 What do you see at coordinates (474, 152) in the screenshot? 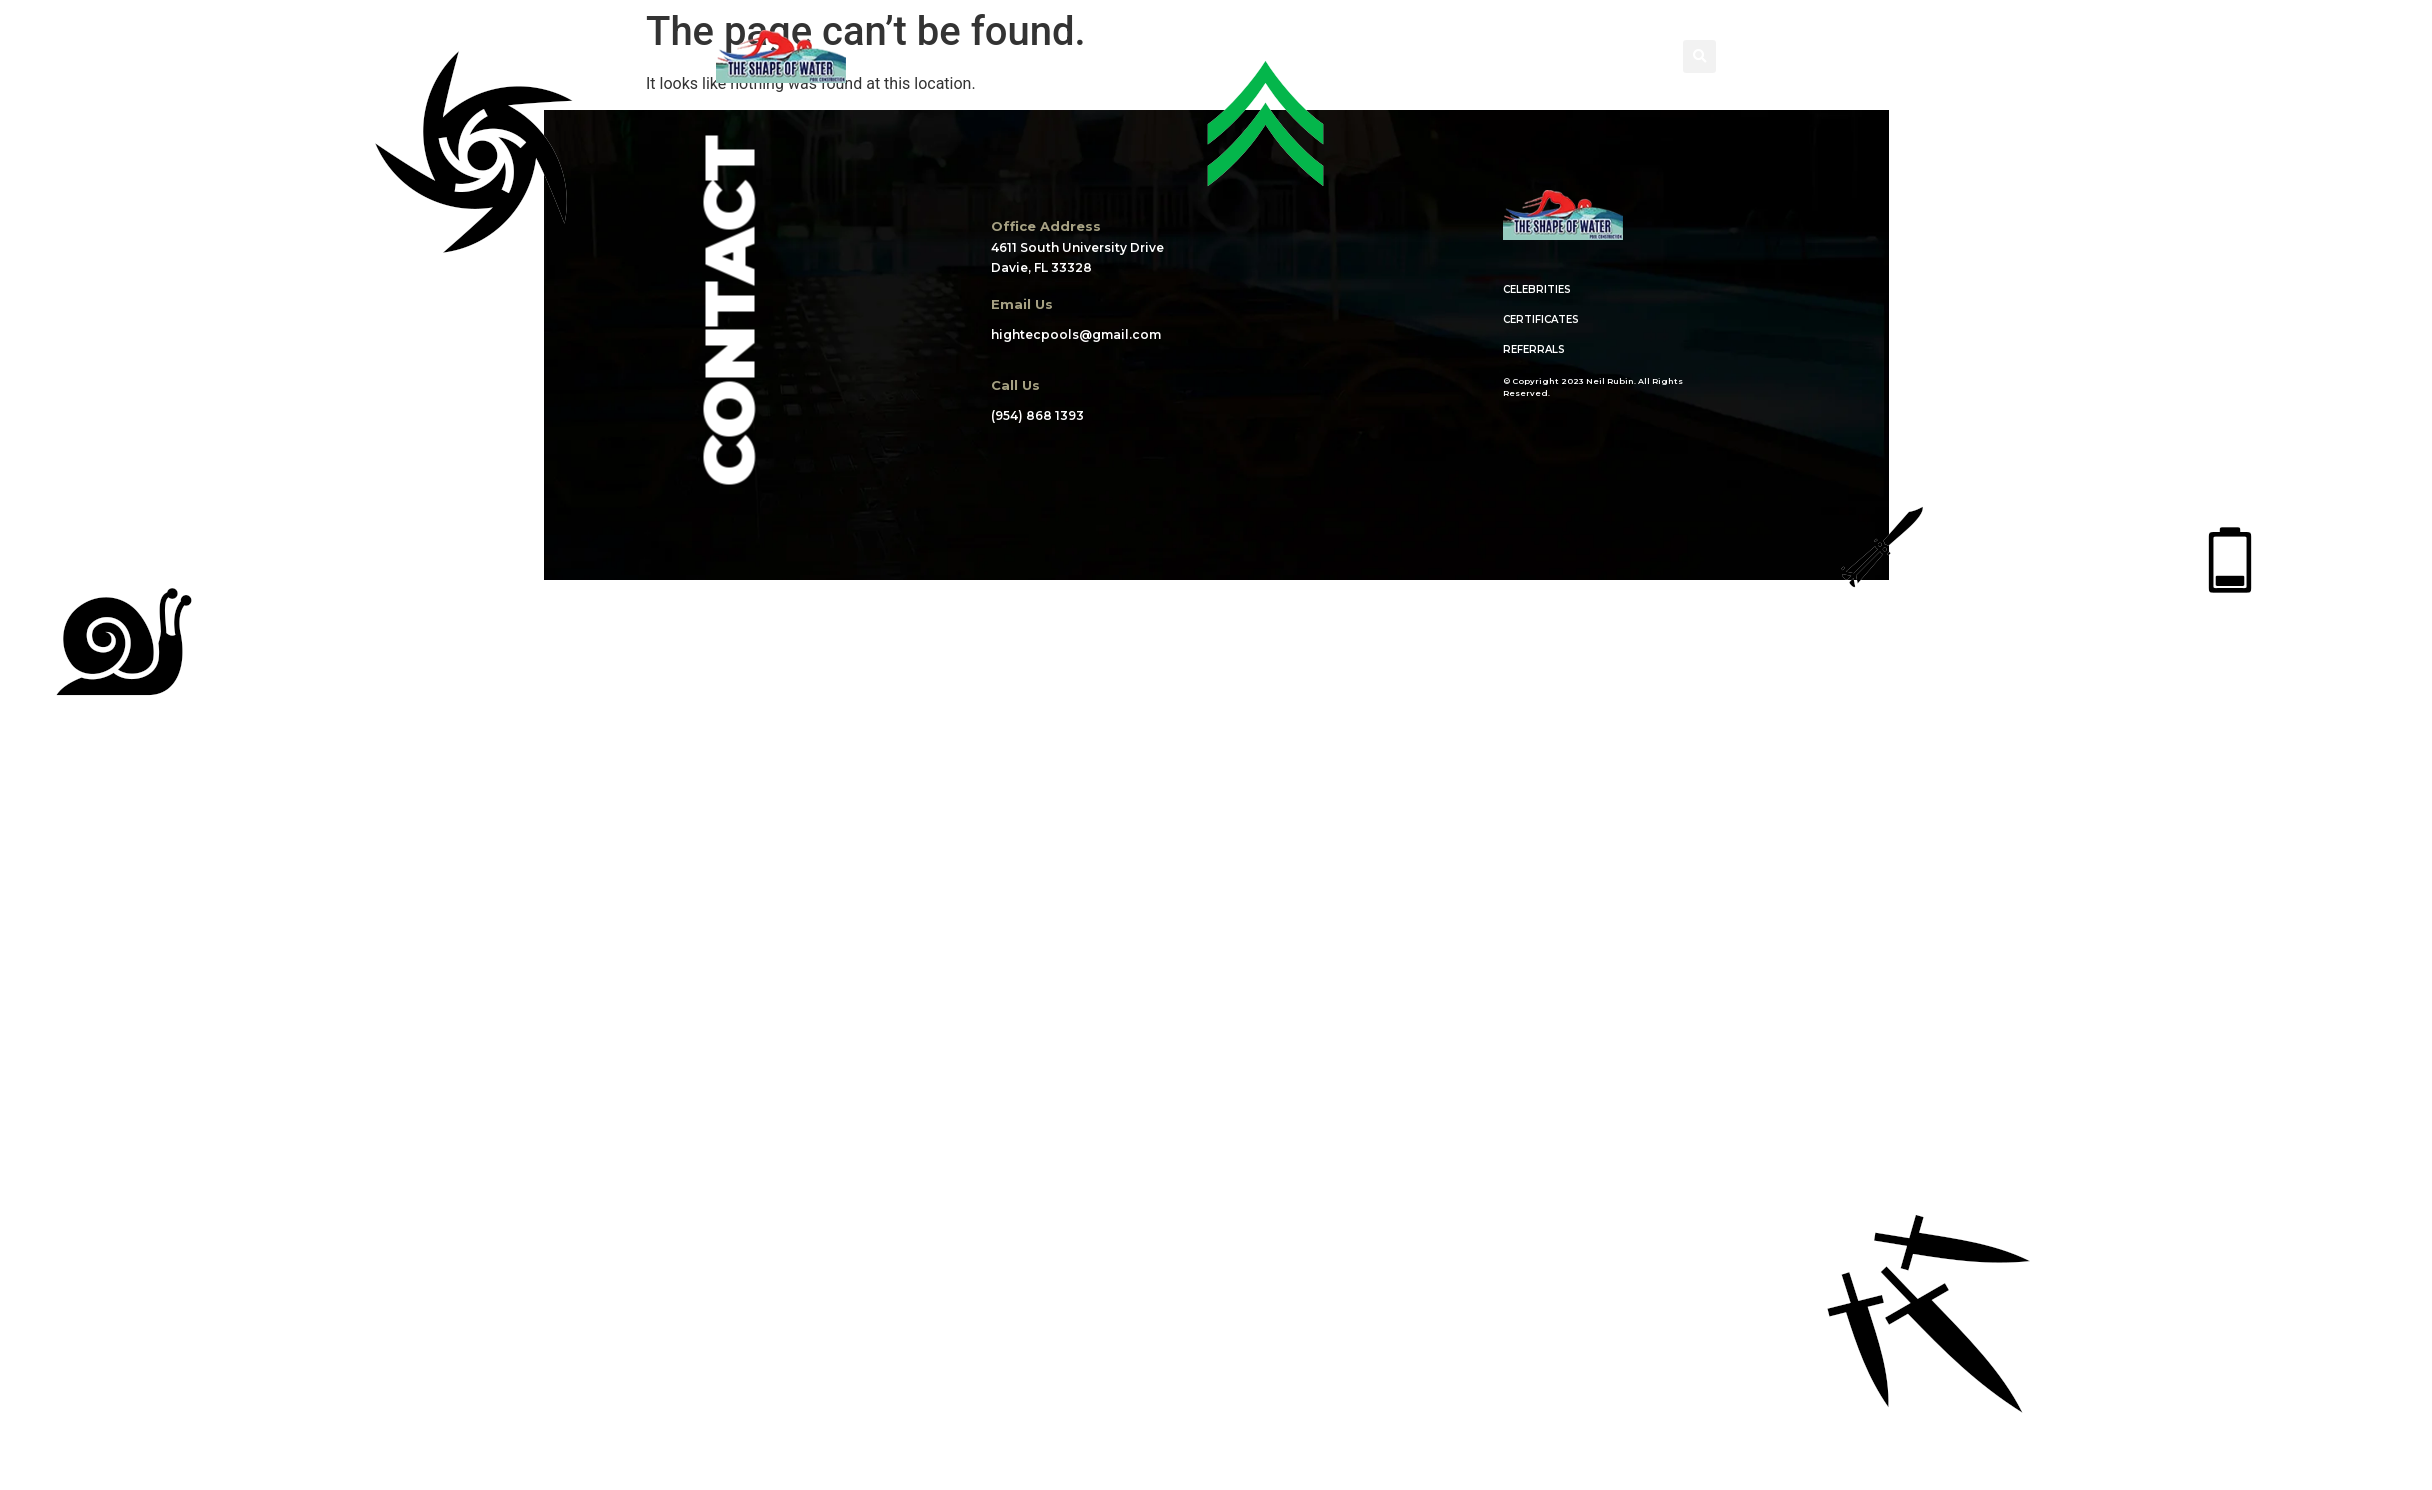
I see `spinning shuriken or ninja star weapon indicator` at bounding box center [474, 152].